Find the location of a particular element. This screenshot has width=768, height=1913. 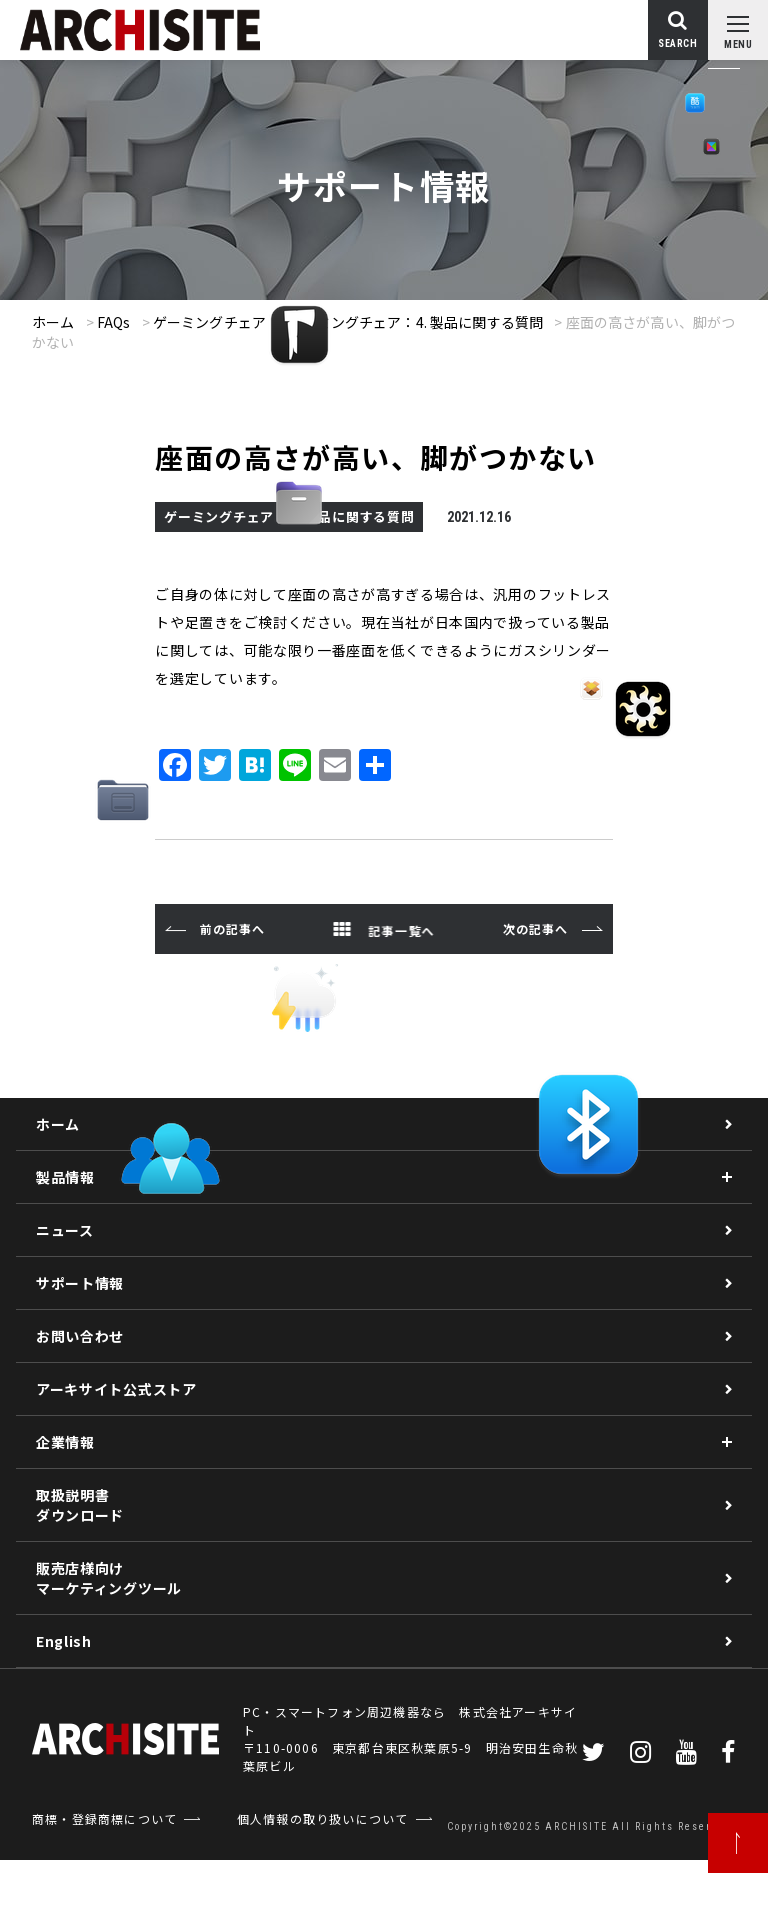

indicates nighttime thunderstorm conditions is located at coordinates (305, 998).